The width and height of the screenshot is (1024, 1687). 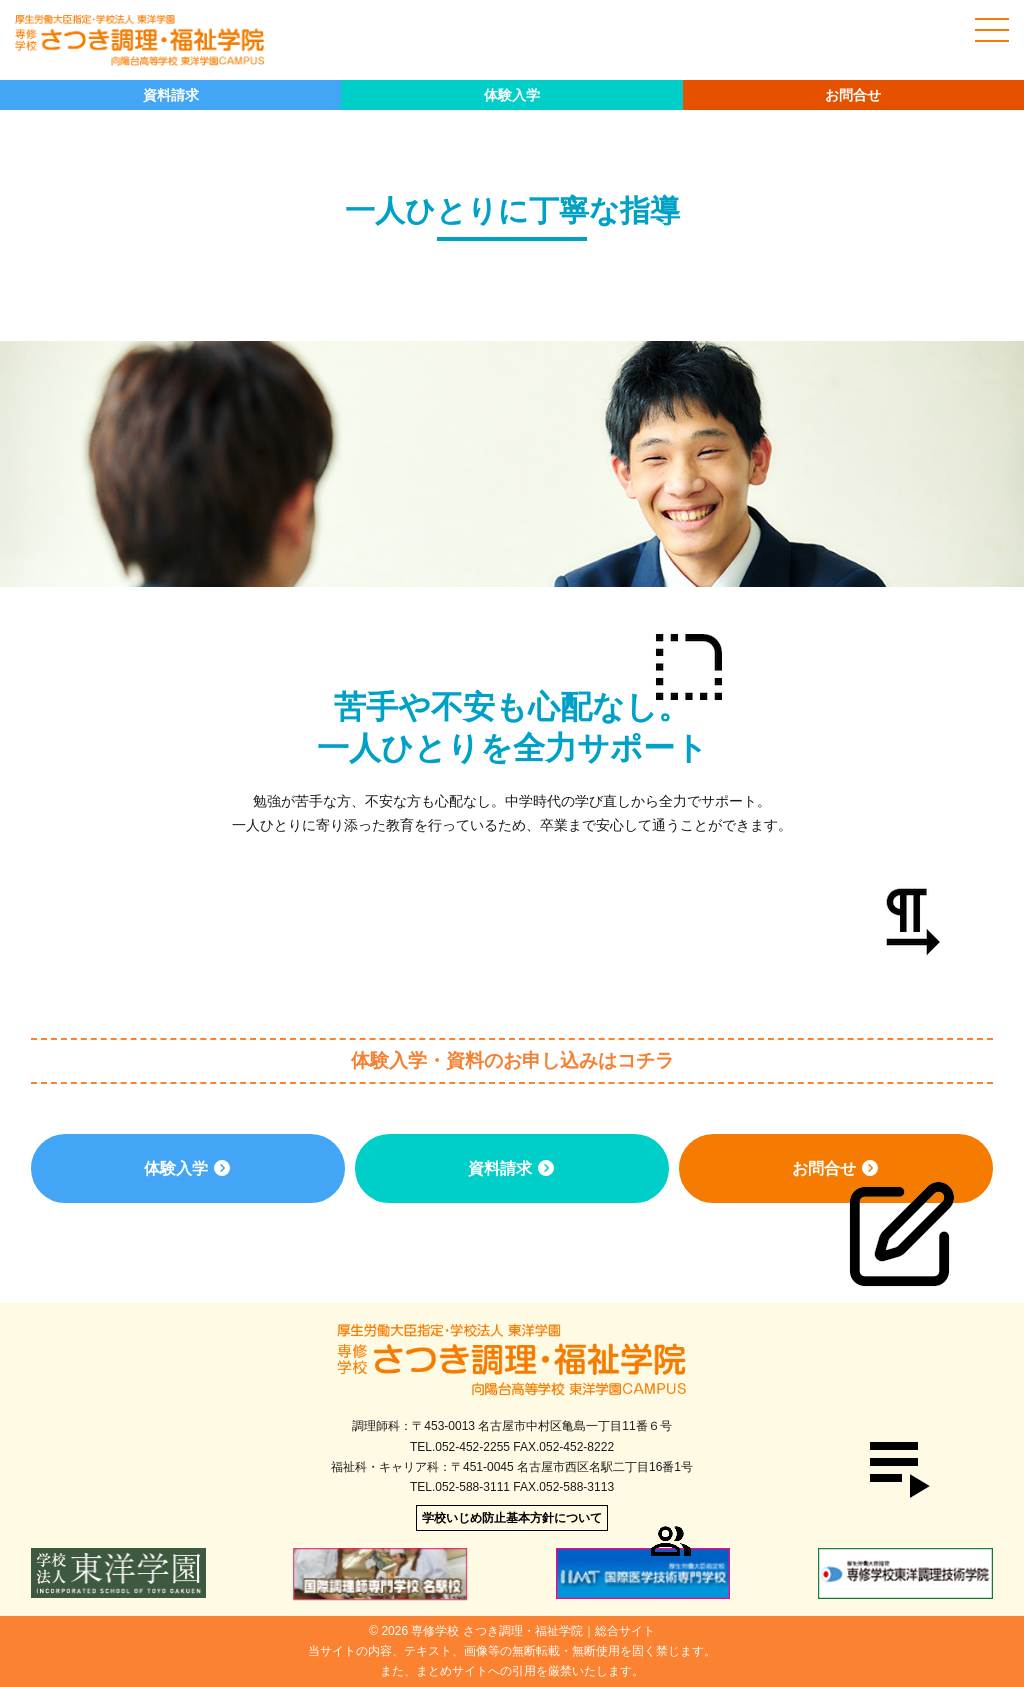 What do you see at coordinates (671, 1541) in the screenshot?
I see `view contacts or people list` at bounding box center [671, 1541].